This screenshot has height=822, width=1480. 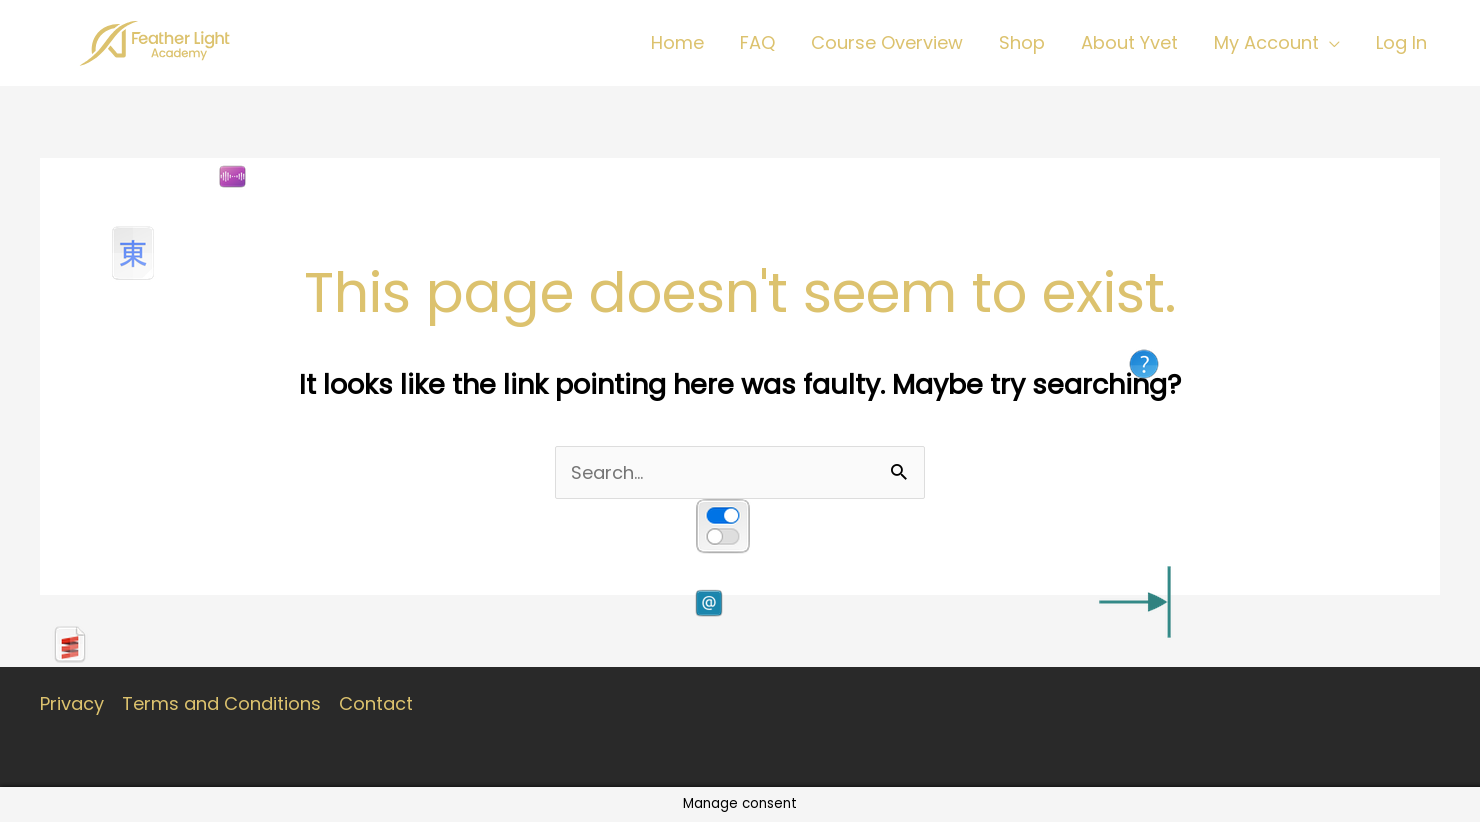 What do you see at coordinates (70, 644) in the screenshot?
I see `indicates a scala source code file` at bounding box center [70, 644].